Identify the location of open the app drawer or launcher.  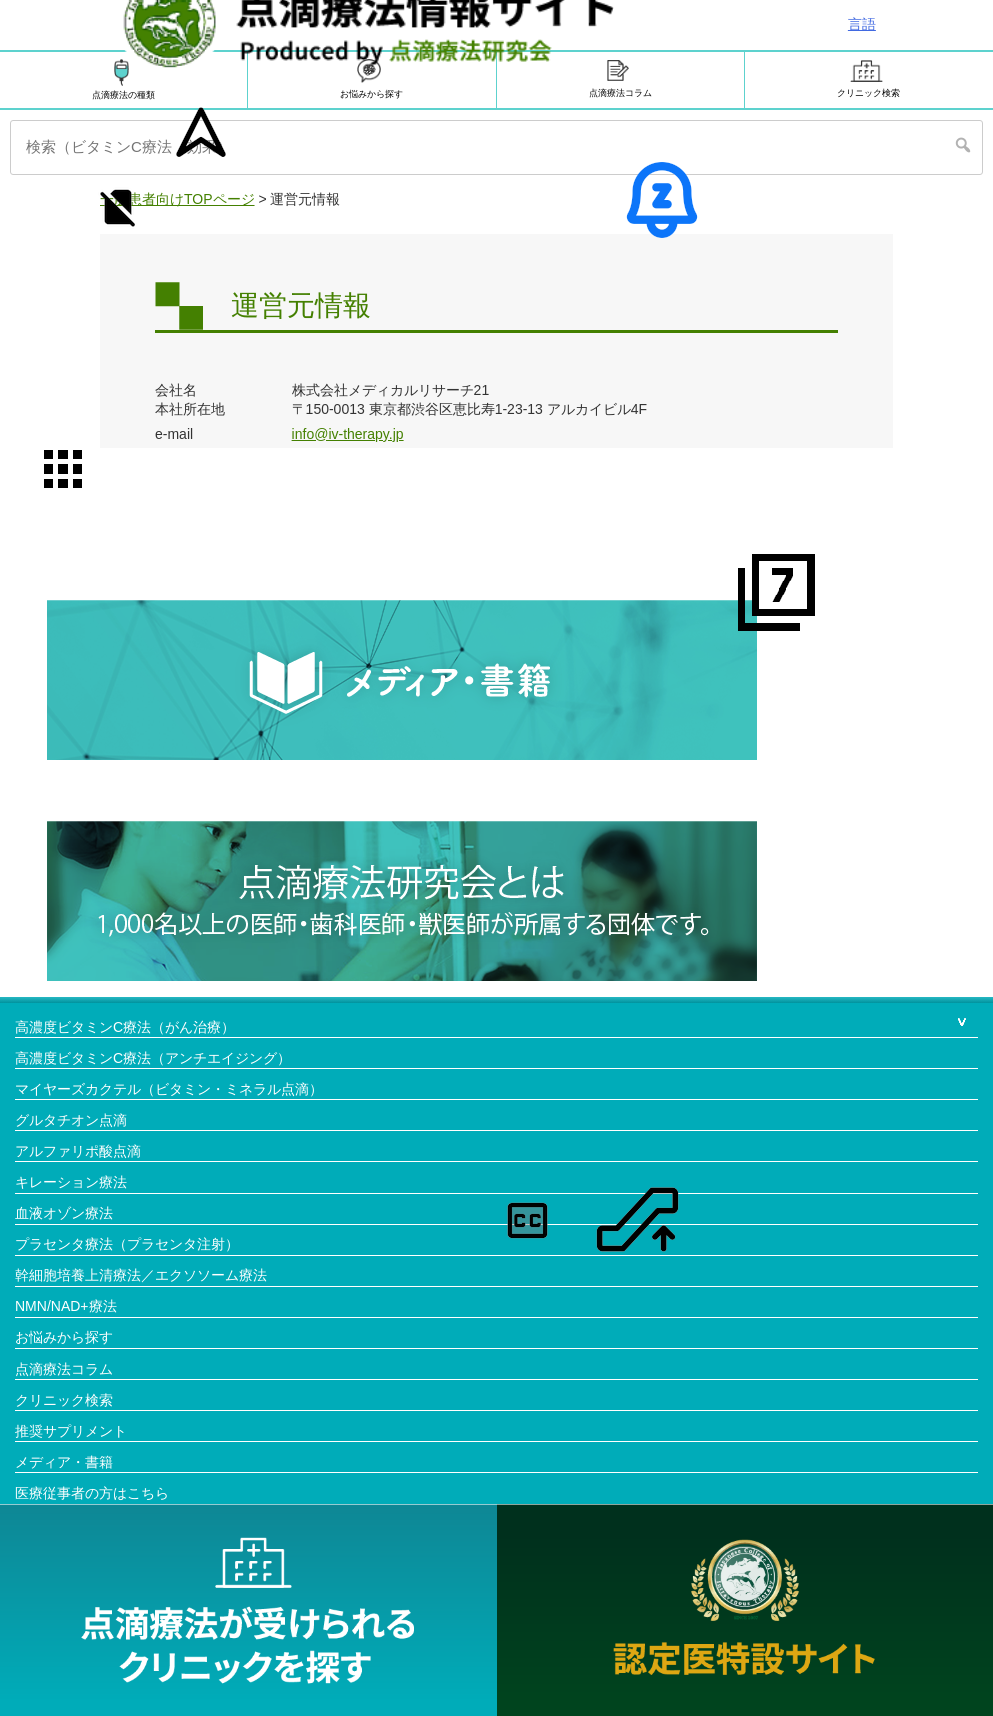
(63, 469).